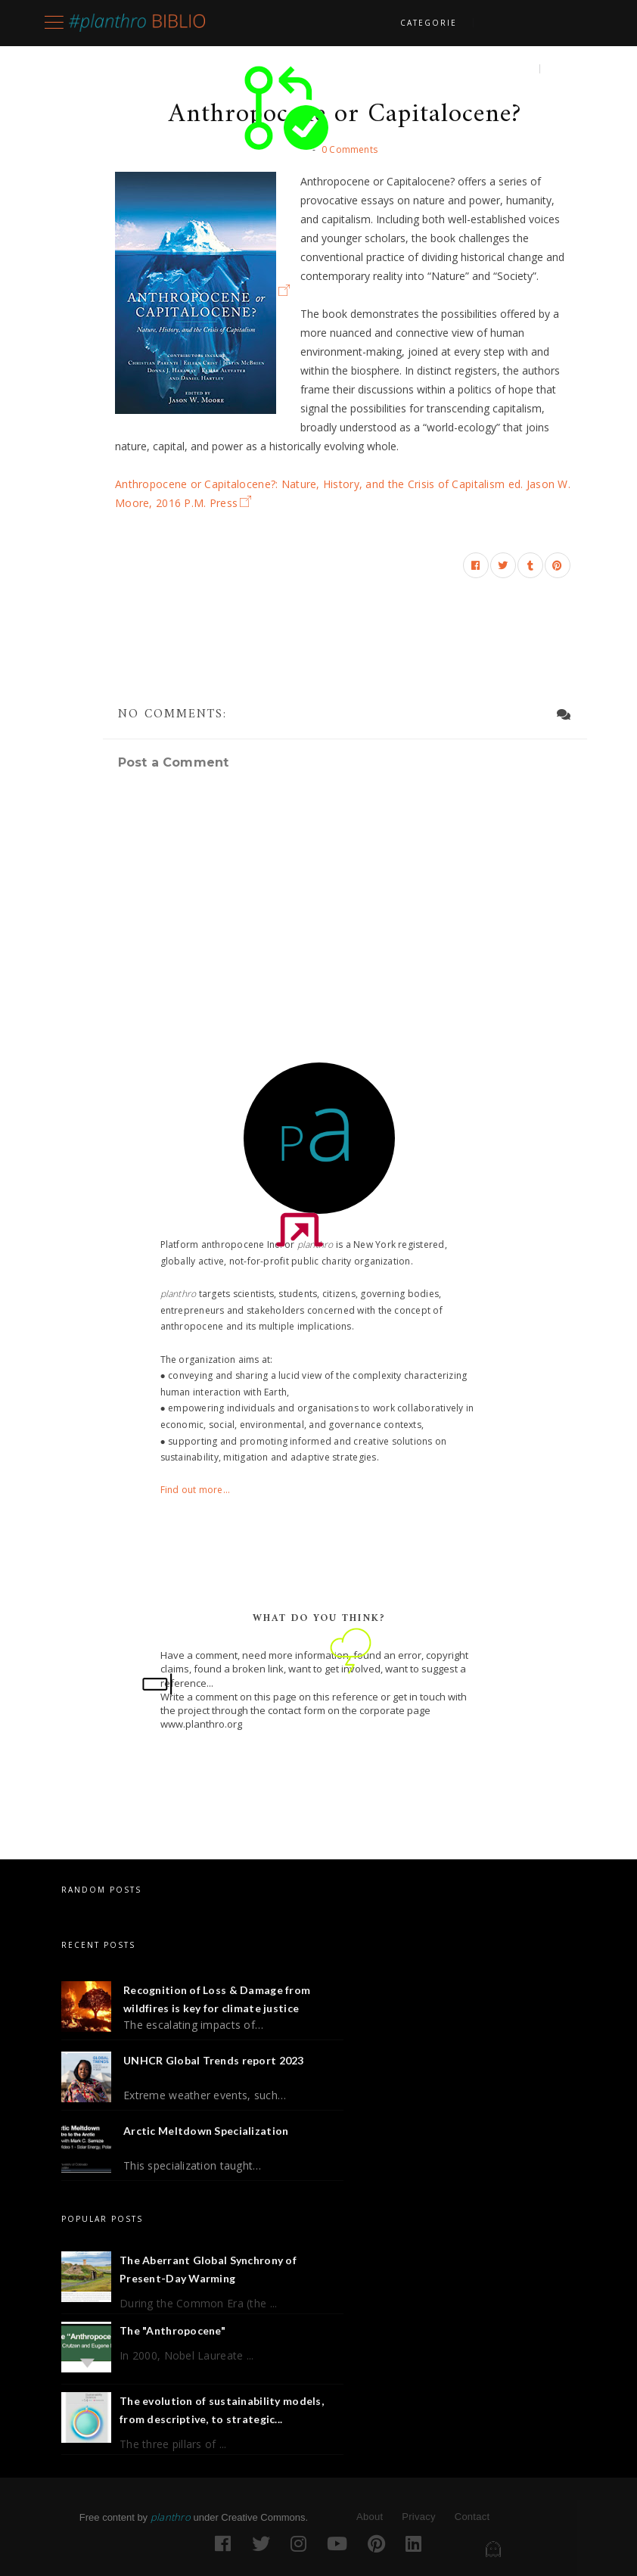 The image size is (637, 2576). What do you see at coordinates (493, 2550) in the screenshot?
I see `toggle ghost mode or invisible status` at bounding box center [493, 2550].